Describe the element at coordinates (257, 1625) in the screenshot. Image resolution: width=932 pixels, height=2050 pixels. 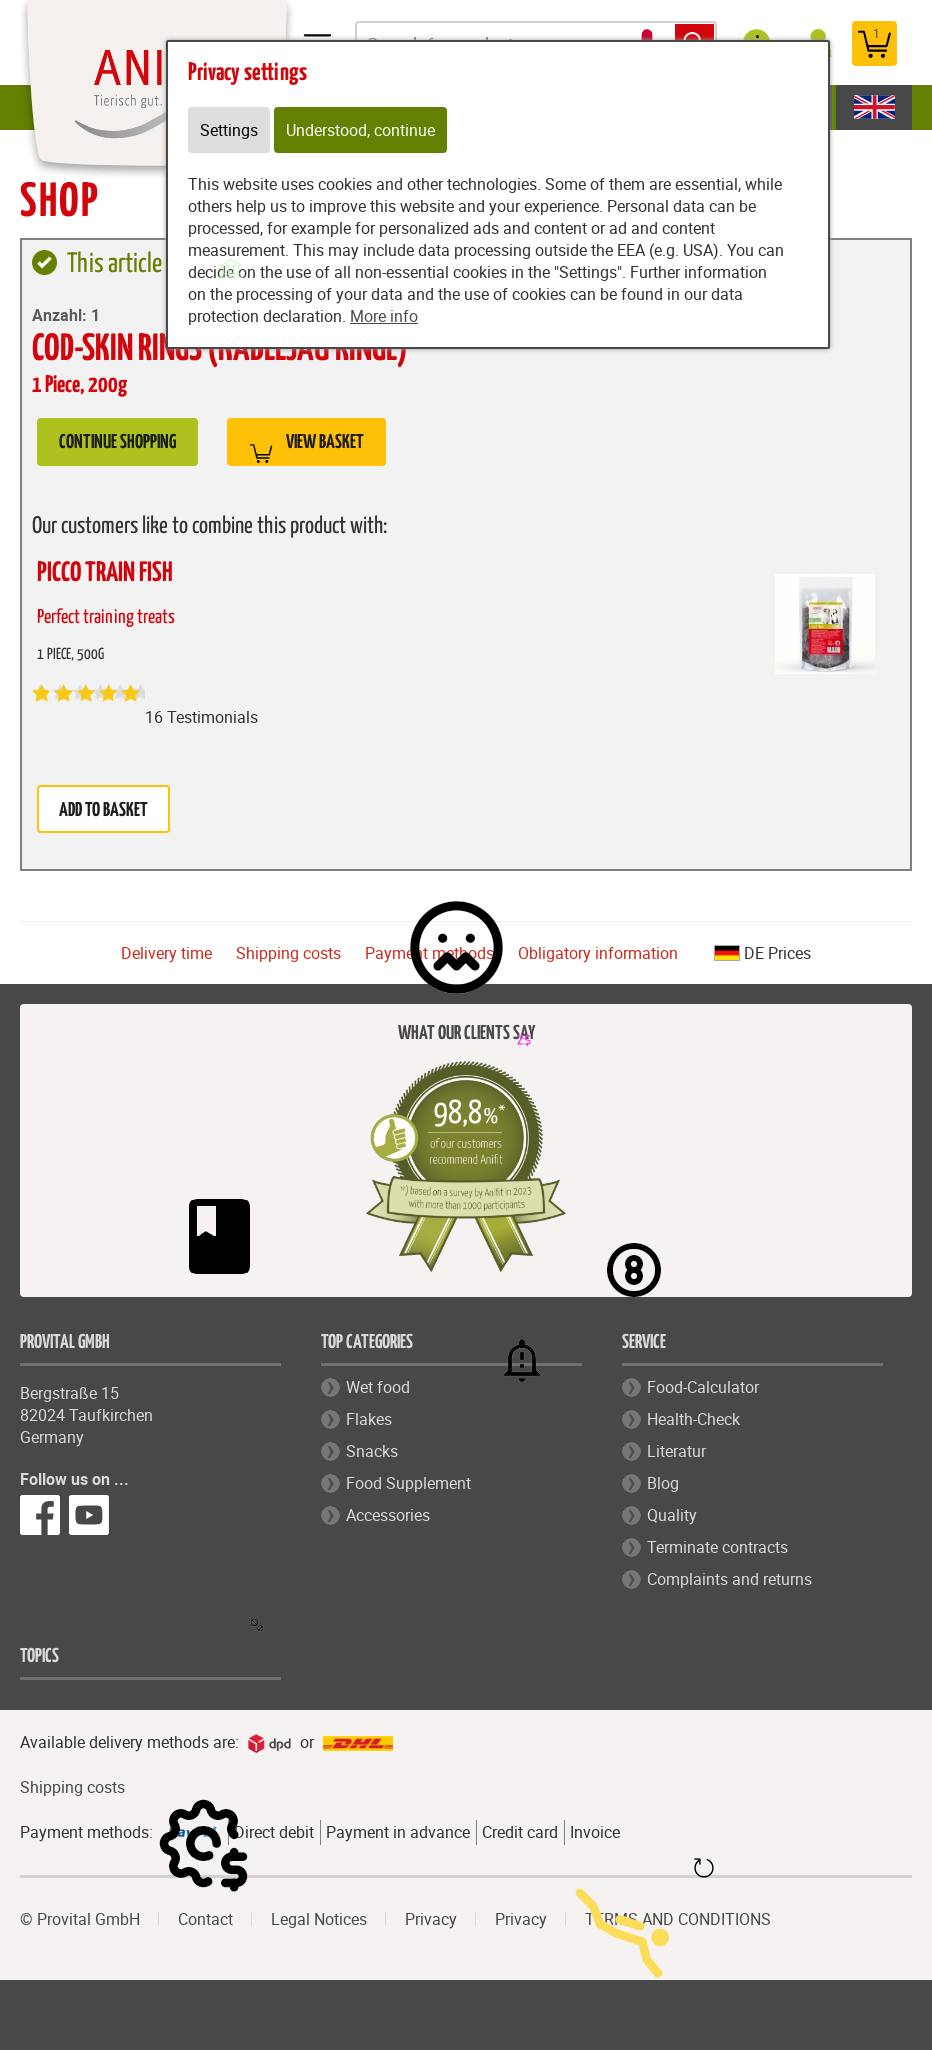
I see `access medication tracking or reminders` at that location.